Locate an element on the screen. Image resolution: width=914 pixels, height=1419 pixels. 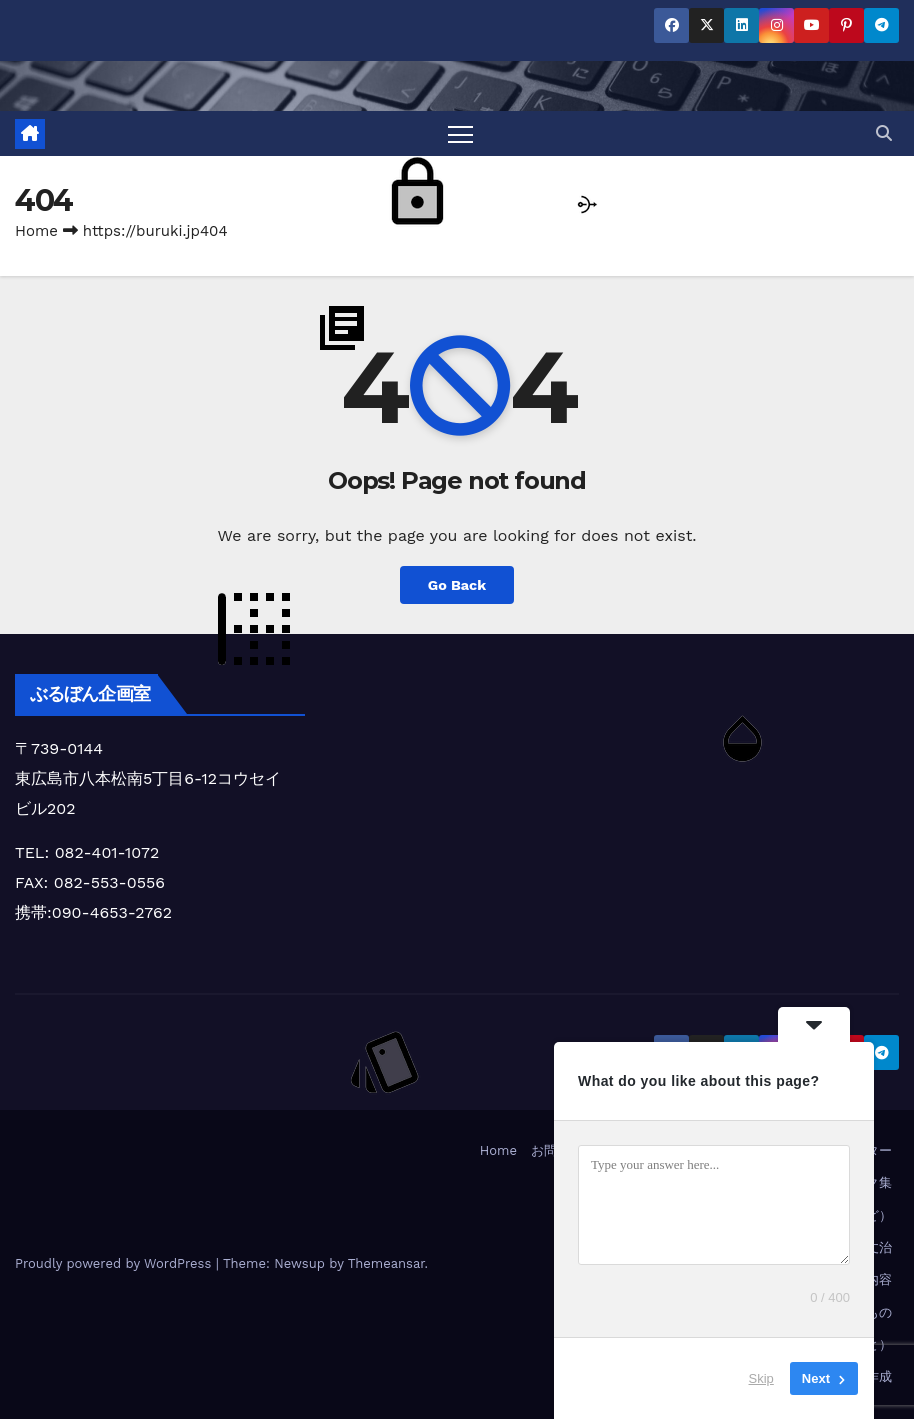
access your document library is located at coordinates (342, 328).